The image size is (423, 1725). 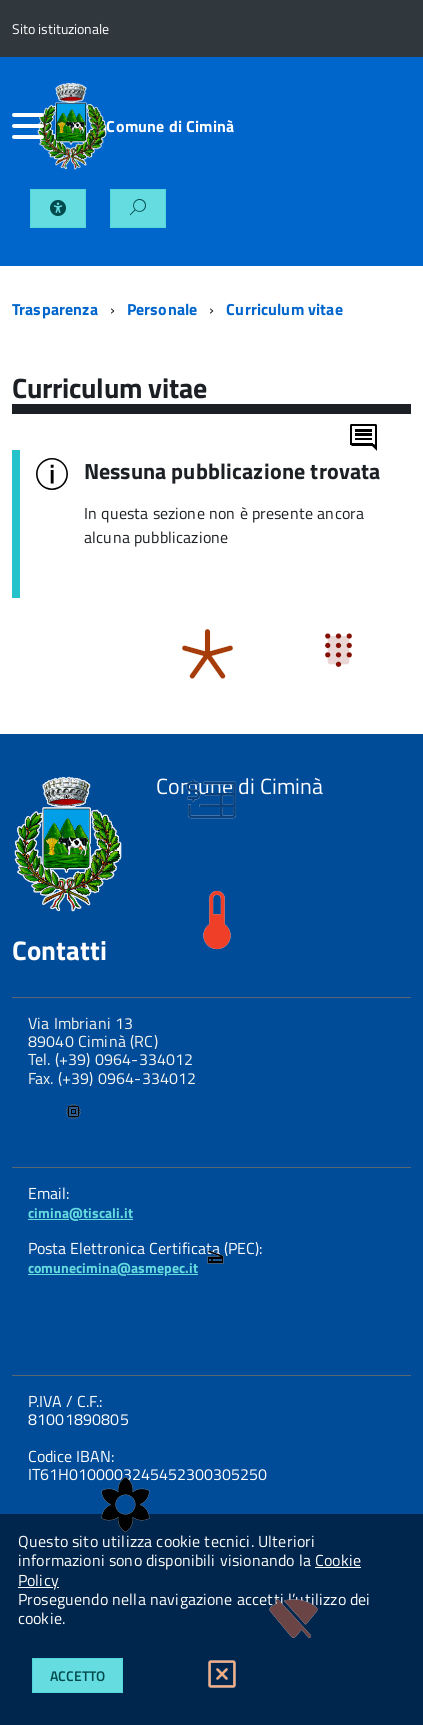 What do you see at coordinates (338, 649) in the screenshot?
I see `open numeric keypad for input` at bounding box center [338, 649].